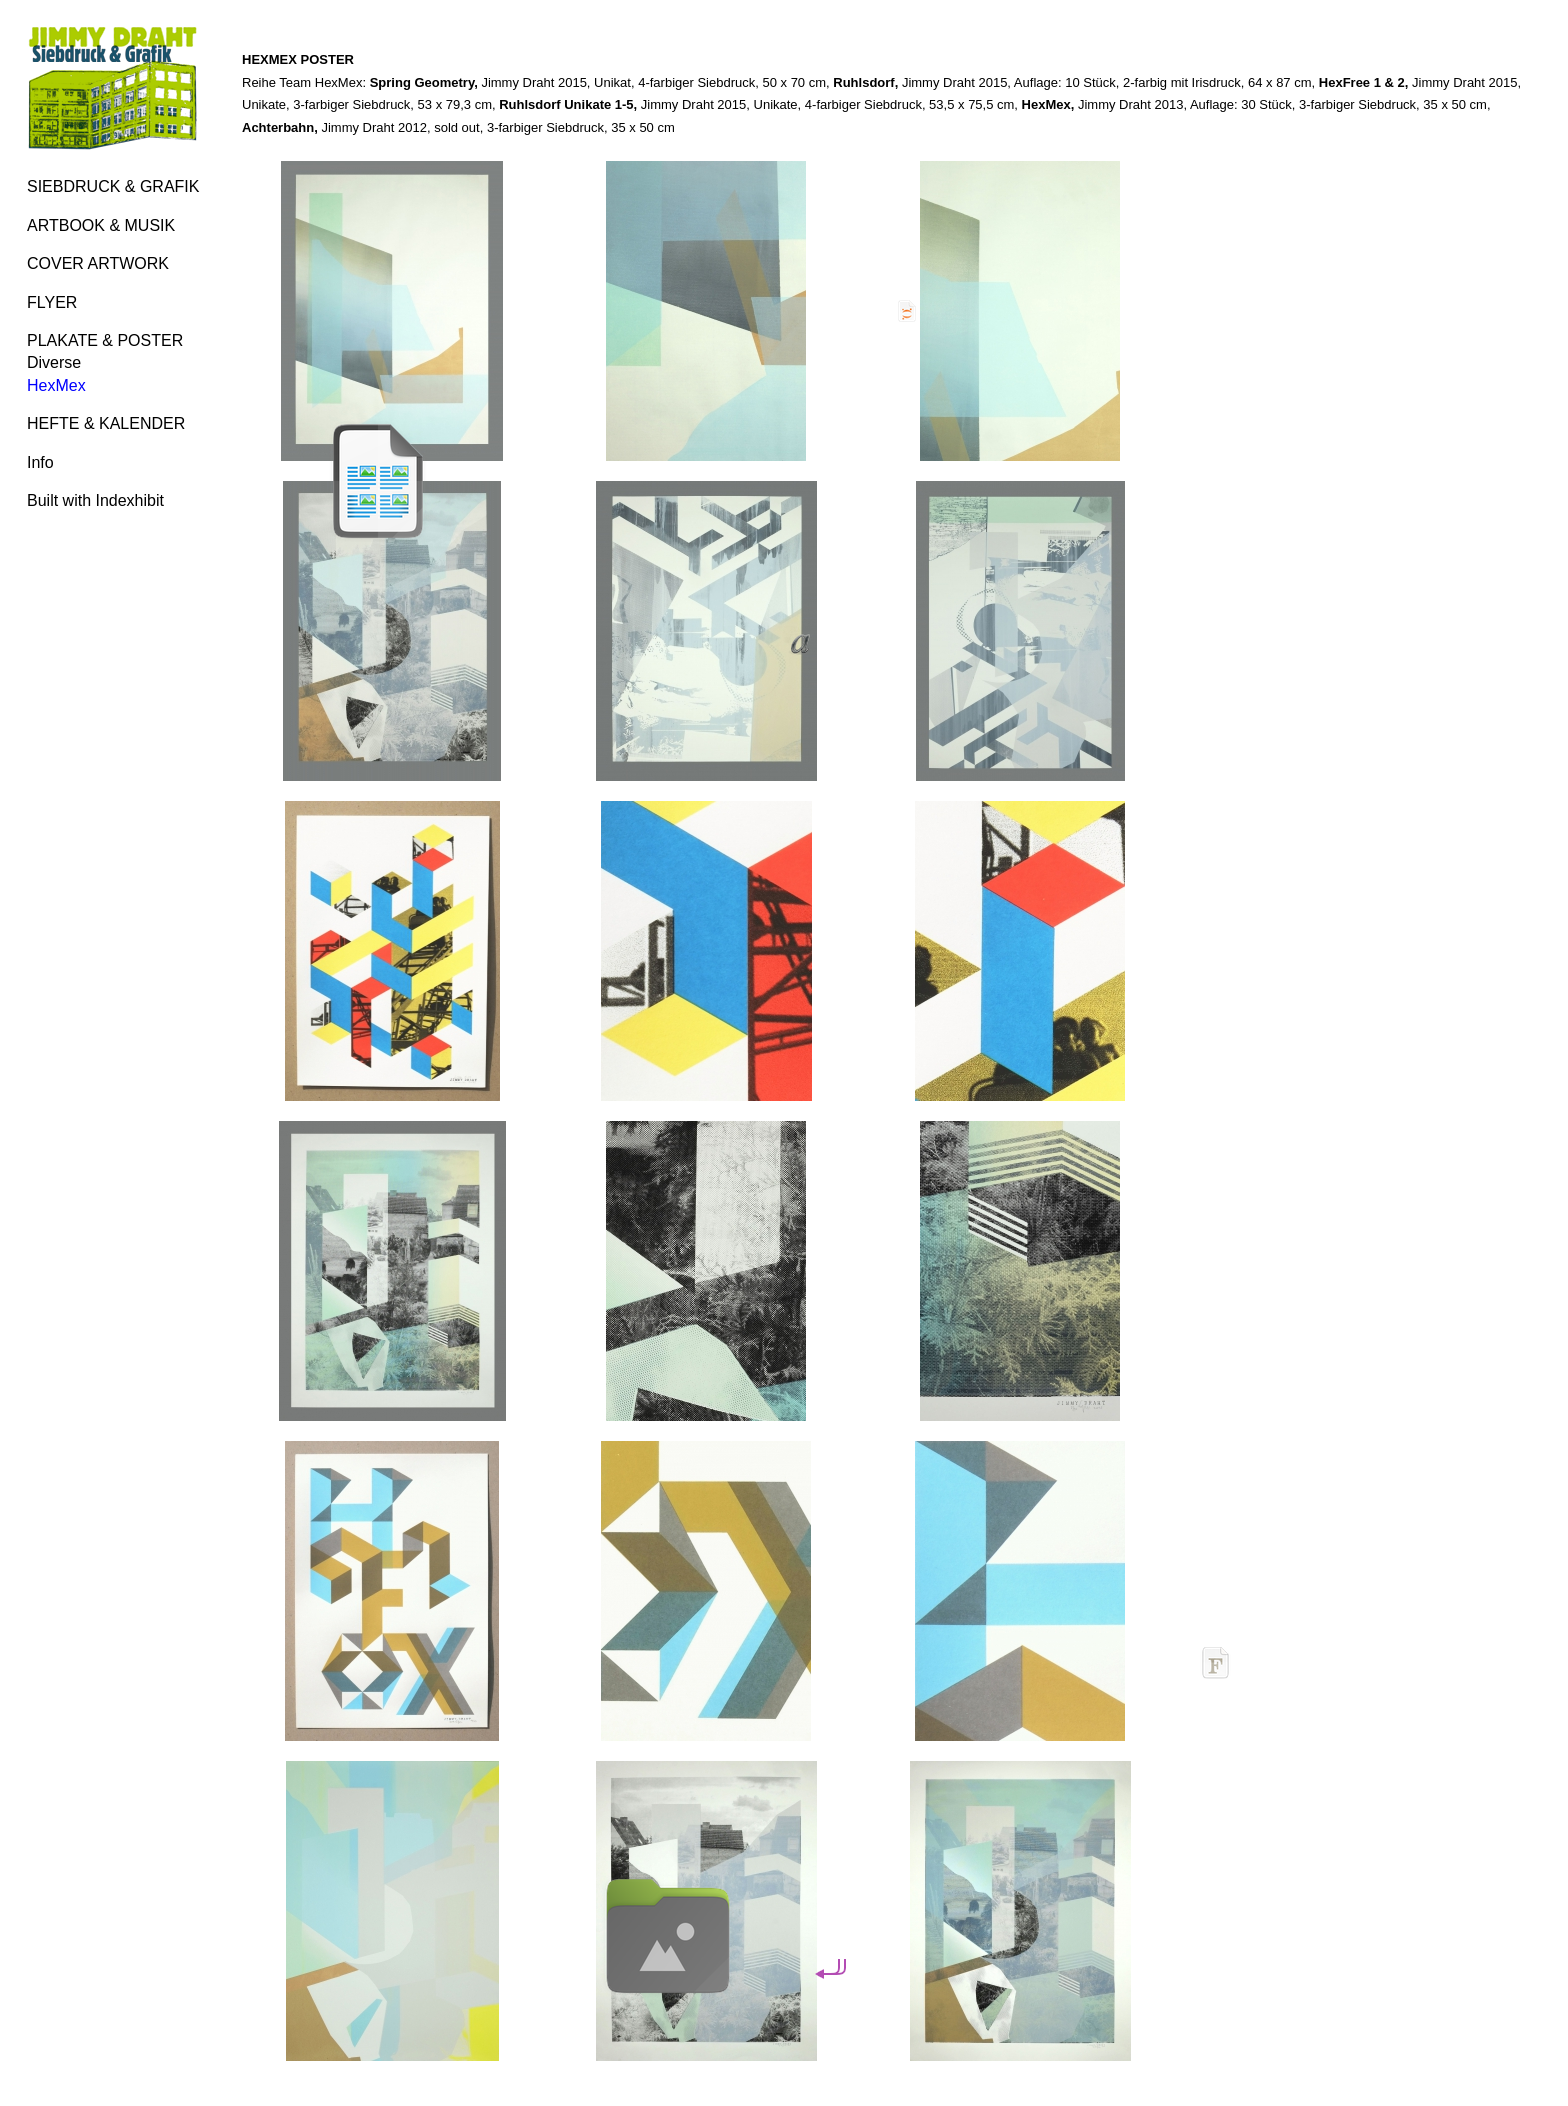 The image size is (1568, 2106). I want to click on apply italic formatting to selected text, so click(801, 644).